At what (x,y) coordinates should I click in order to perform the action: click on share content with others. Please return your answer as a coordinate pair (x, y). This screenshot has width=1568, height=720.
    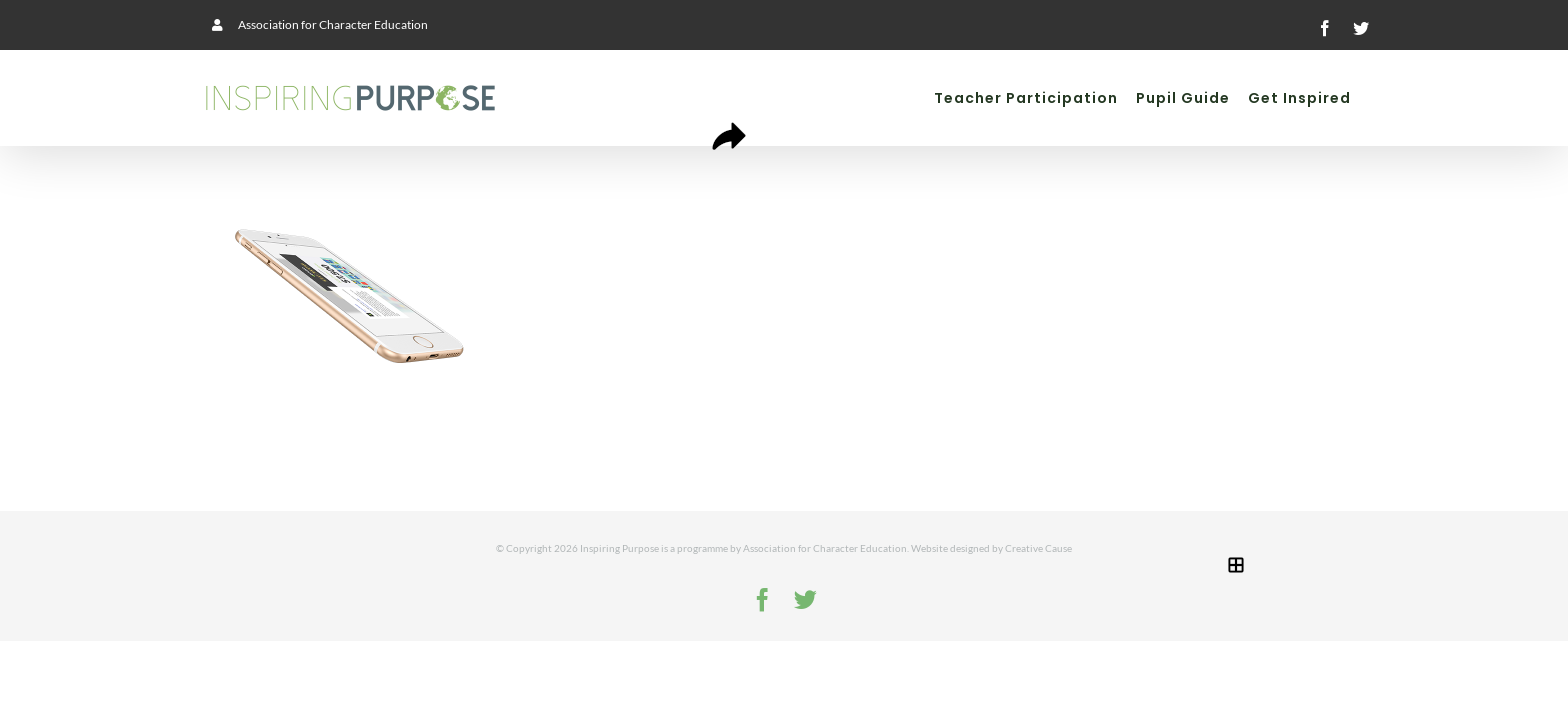
    Looking at the image, I should click on (729, 138).